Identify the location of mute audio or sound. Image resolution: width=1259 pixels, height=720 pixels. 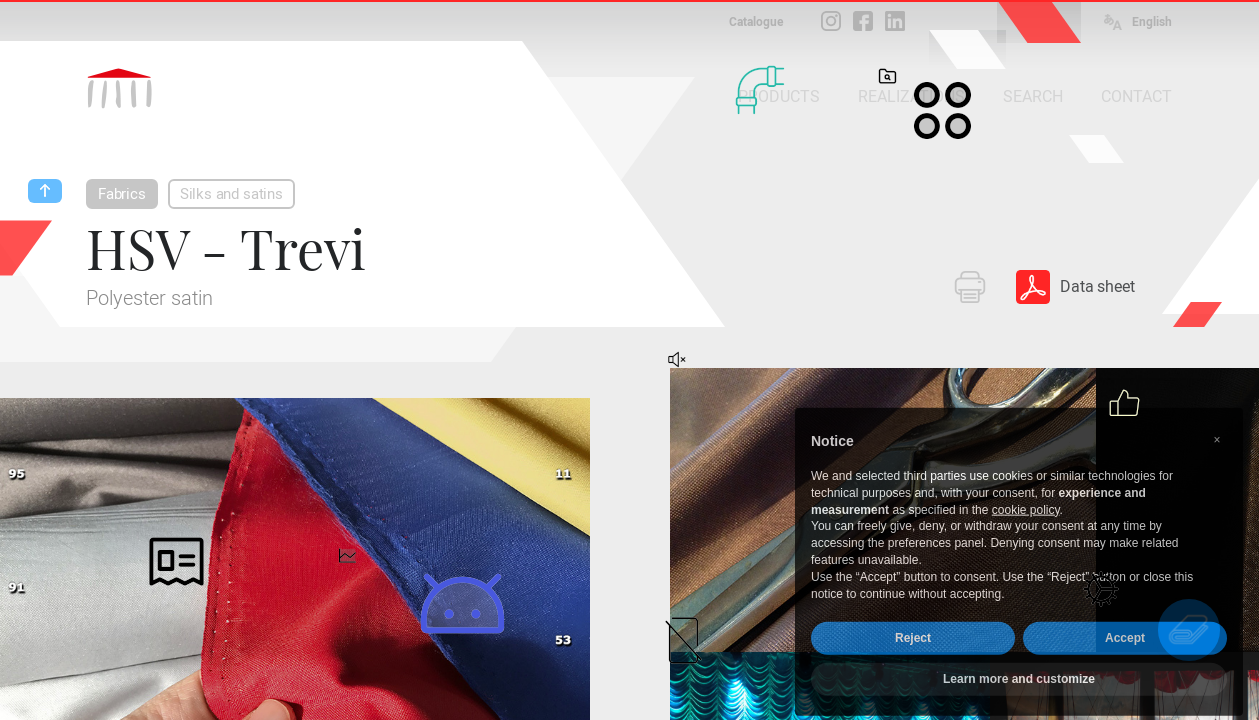
(676, 359).